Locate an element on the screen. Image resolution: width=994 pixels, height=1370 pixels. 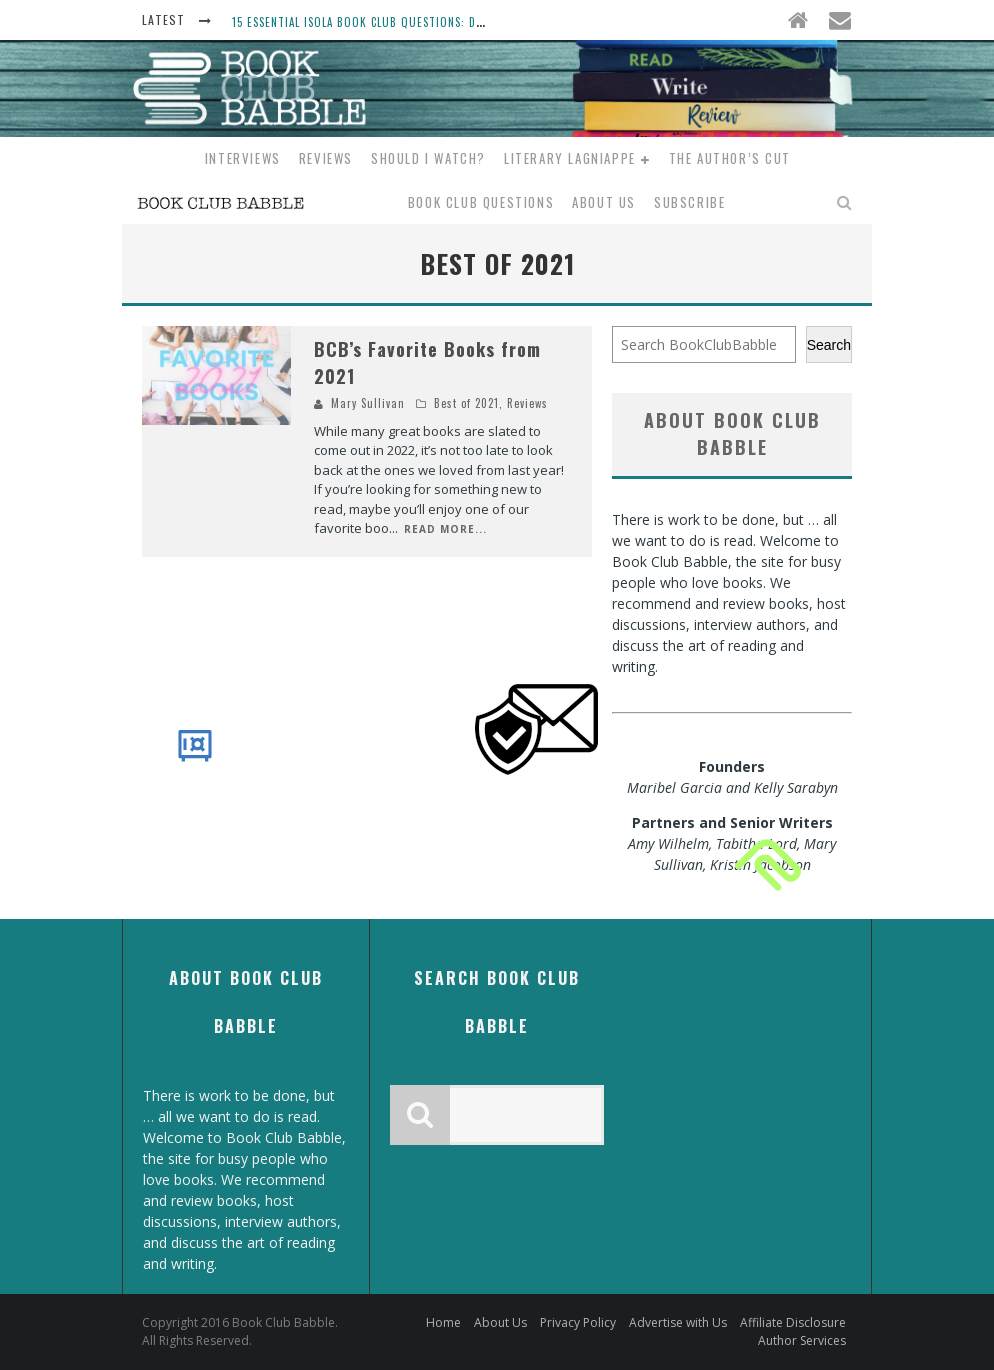
access SimpleLogin email alias service is located at coordinates (536, 729).